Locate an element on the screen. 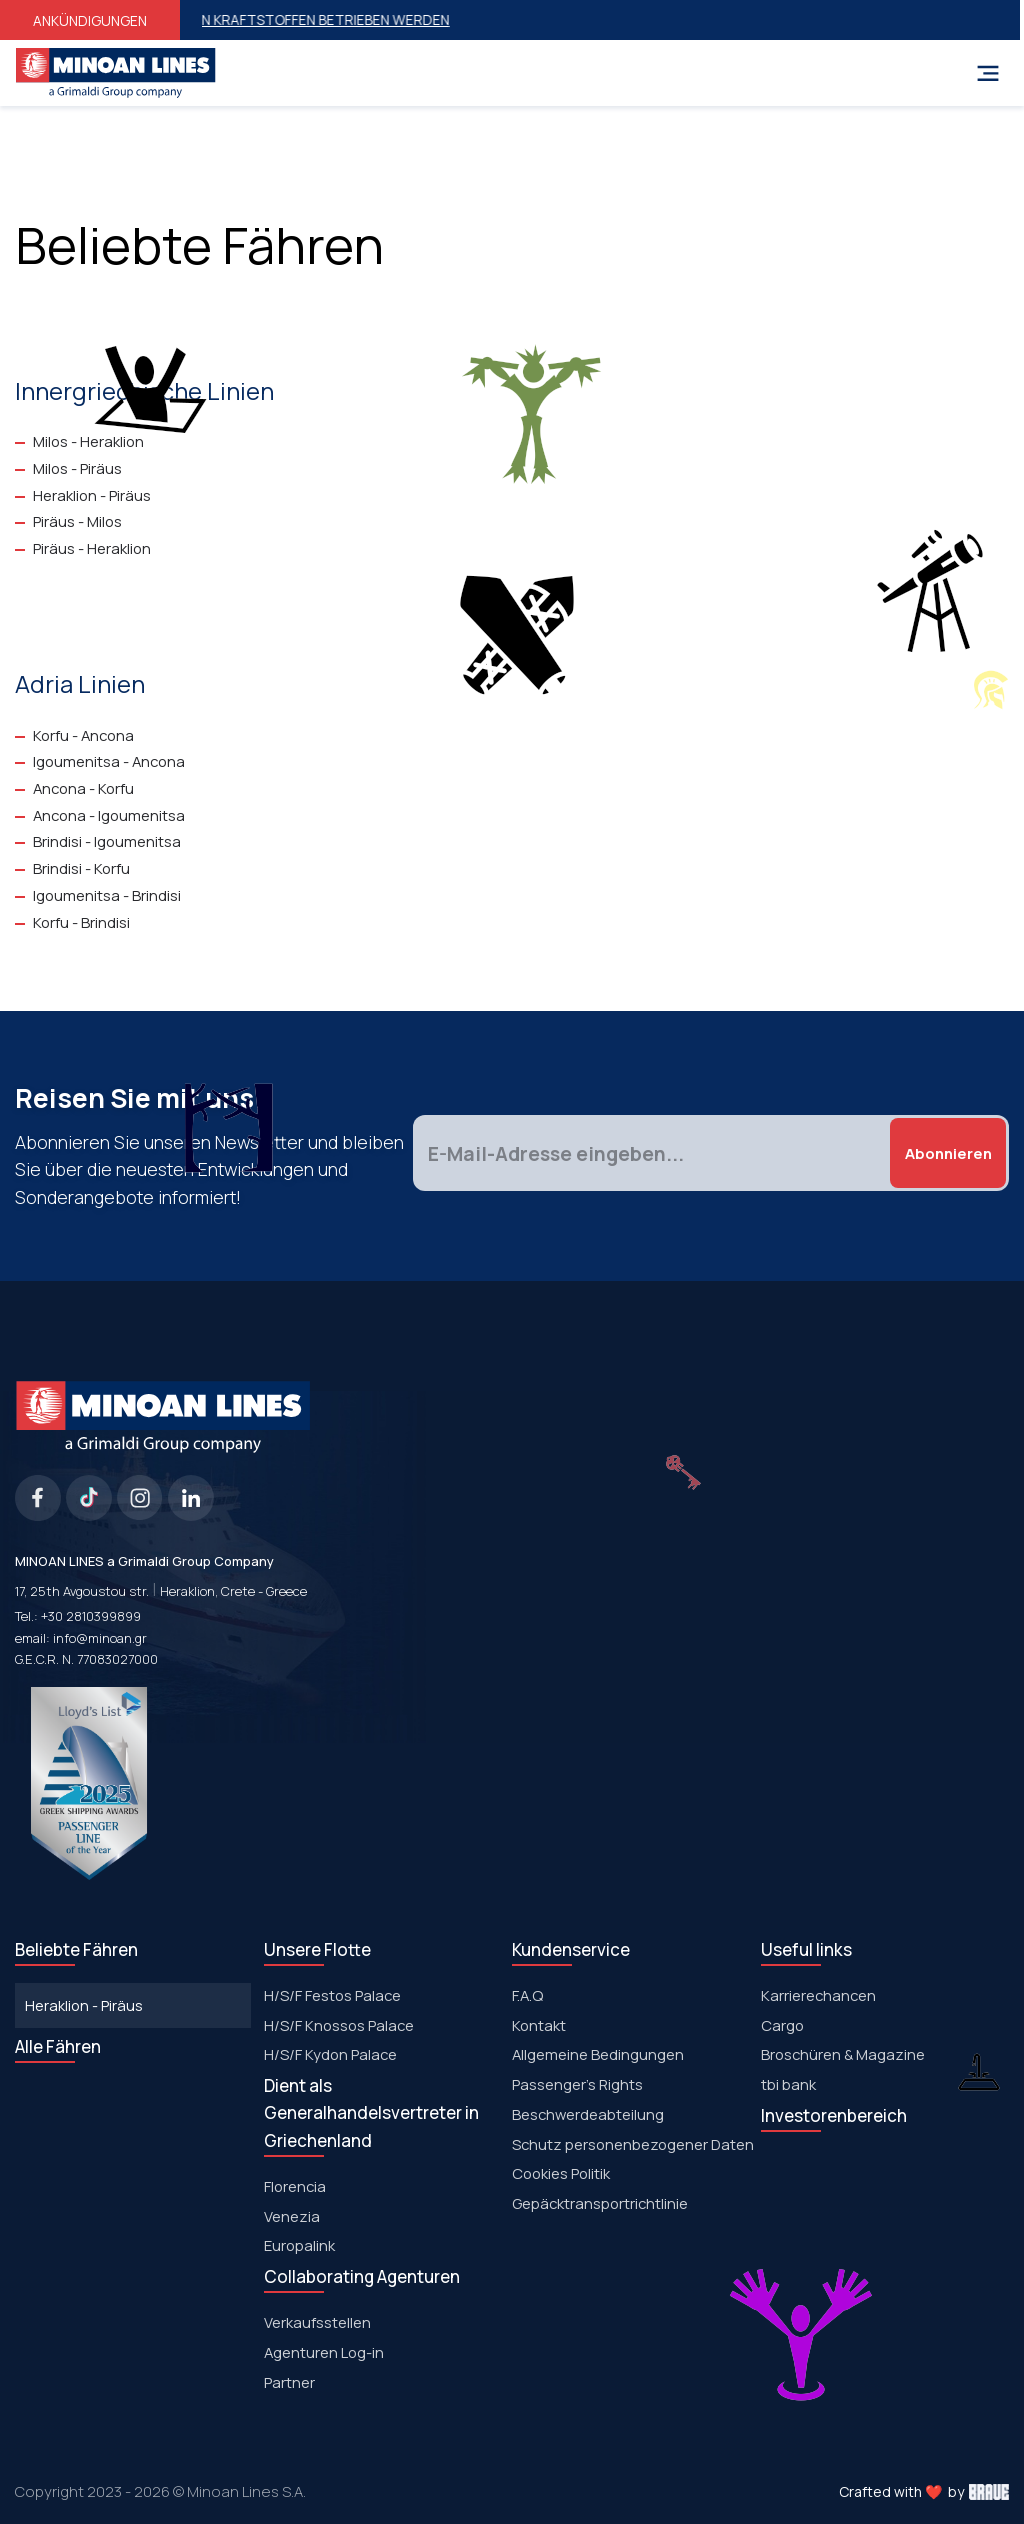  enter a forest zone or nature area is located at coordinates (228, 1128).